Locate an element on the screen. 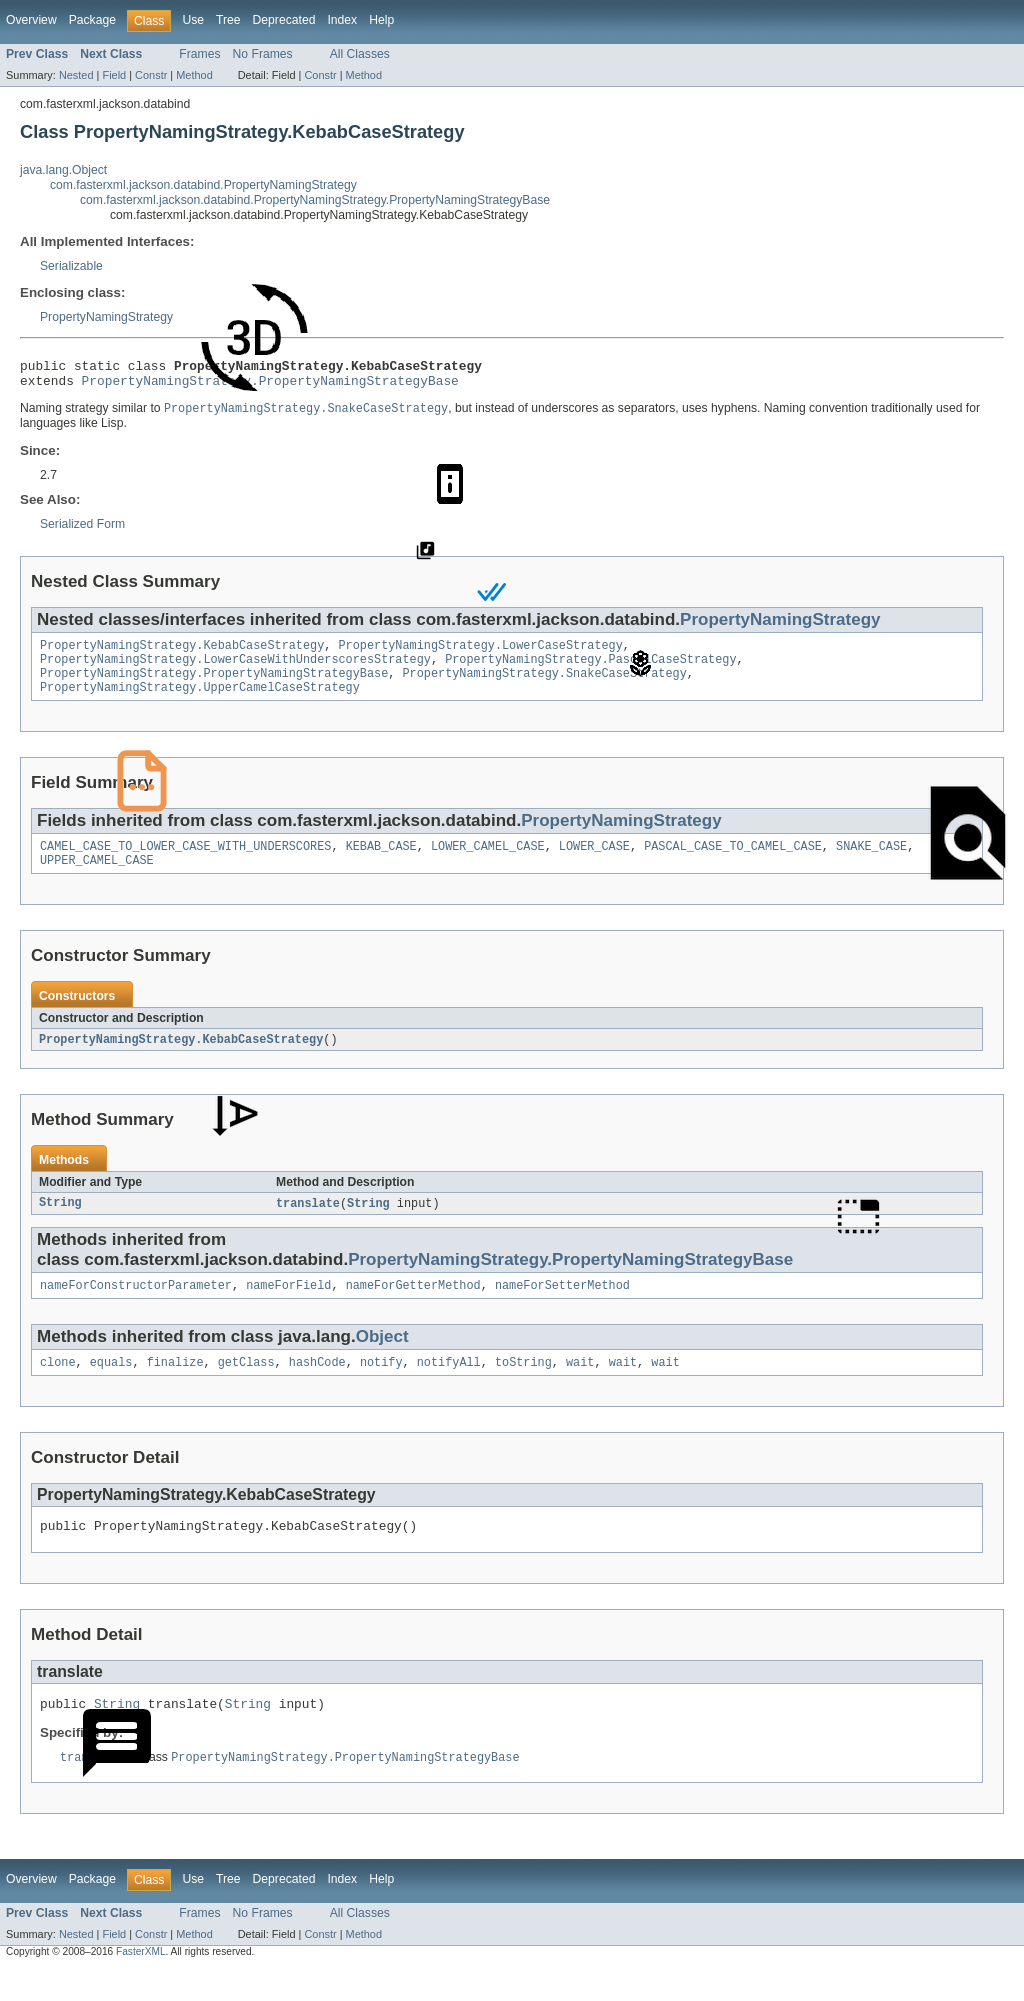 The image size is (1024, 2001). an inactive or background browser tab is located at coordinates (858, 1216).